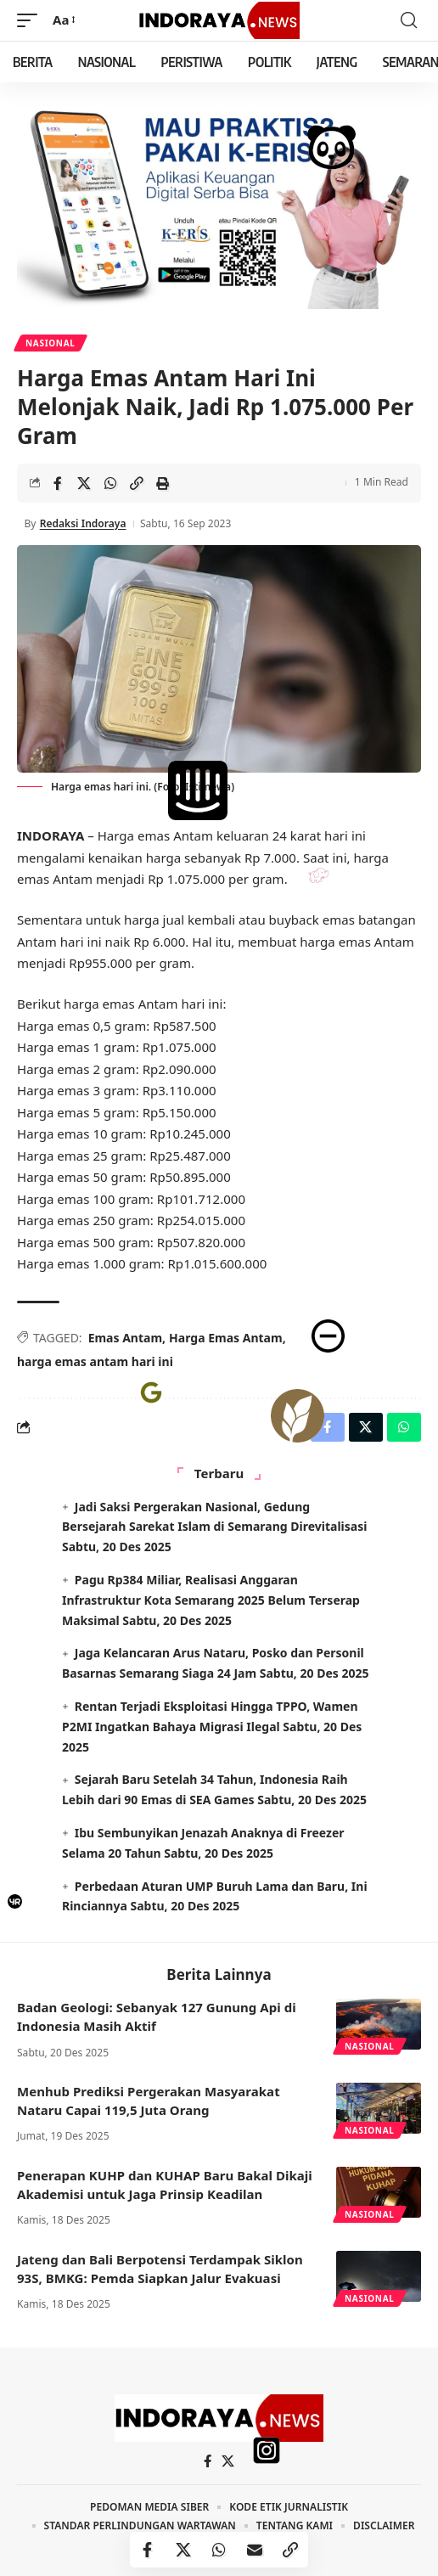  I want to click on open intercom chat support, so click(198, 790).